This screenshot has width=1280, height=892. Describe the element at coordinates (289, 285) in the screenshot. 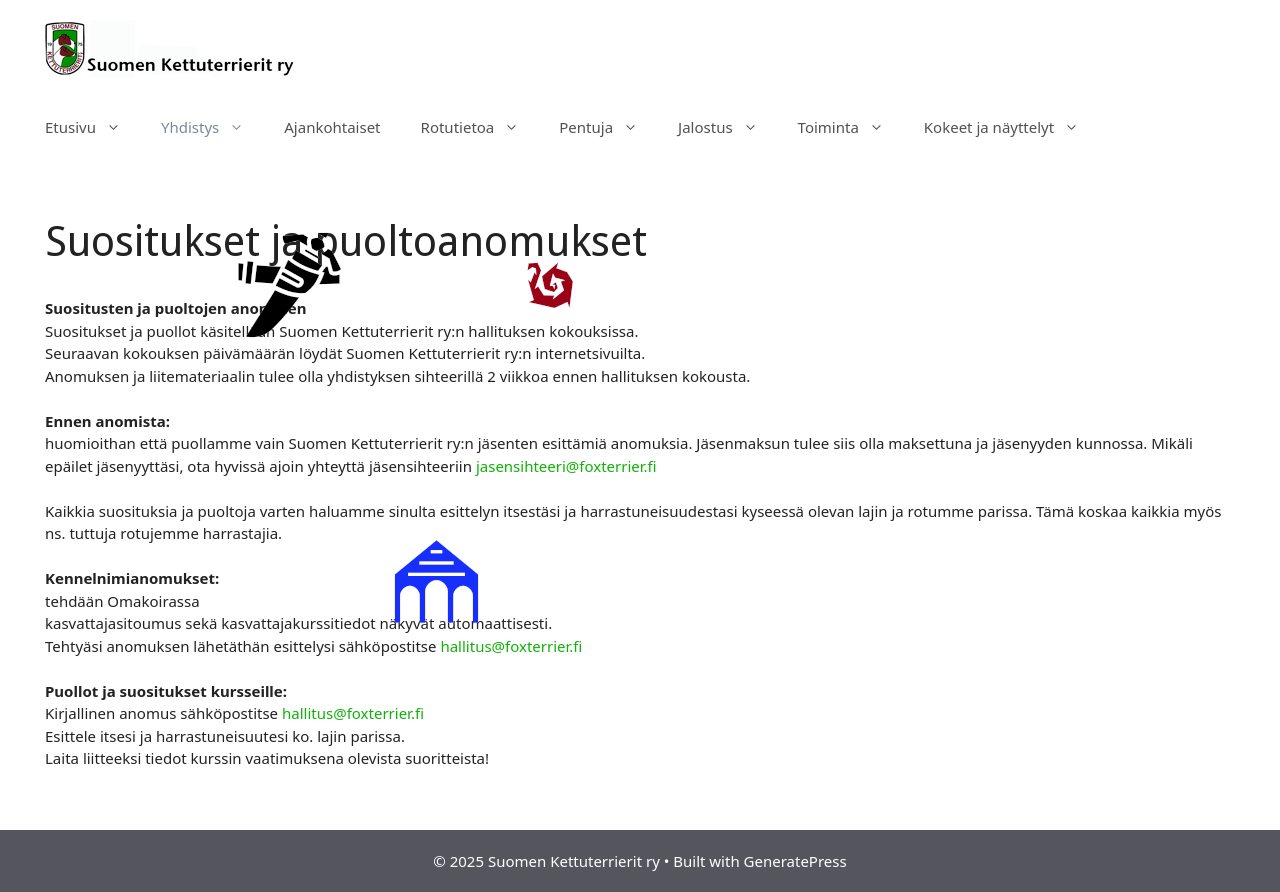

I see `equip or unsheathe a weapon` at that location.